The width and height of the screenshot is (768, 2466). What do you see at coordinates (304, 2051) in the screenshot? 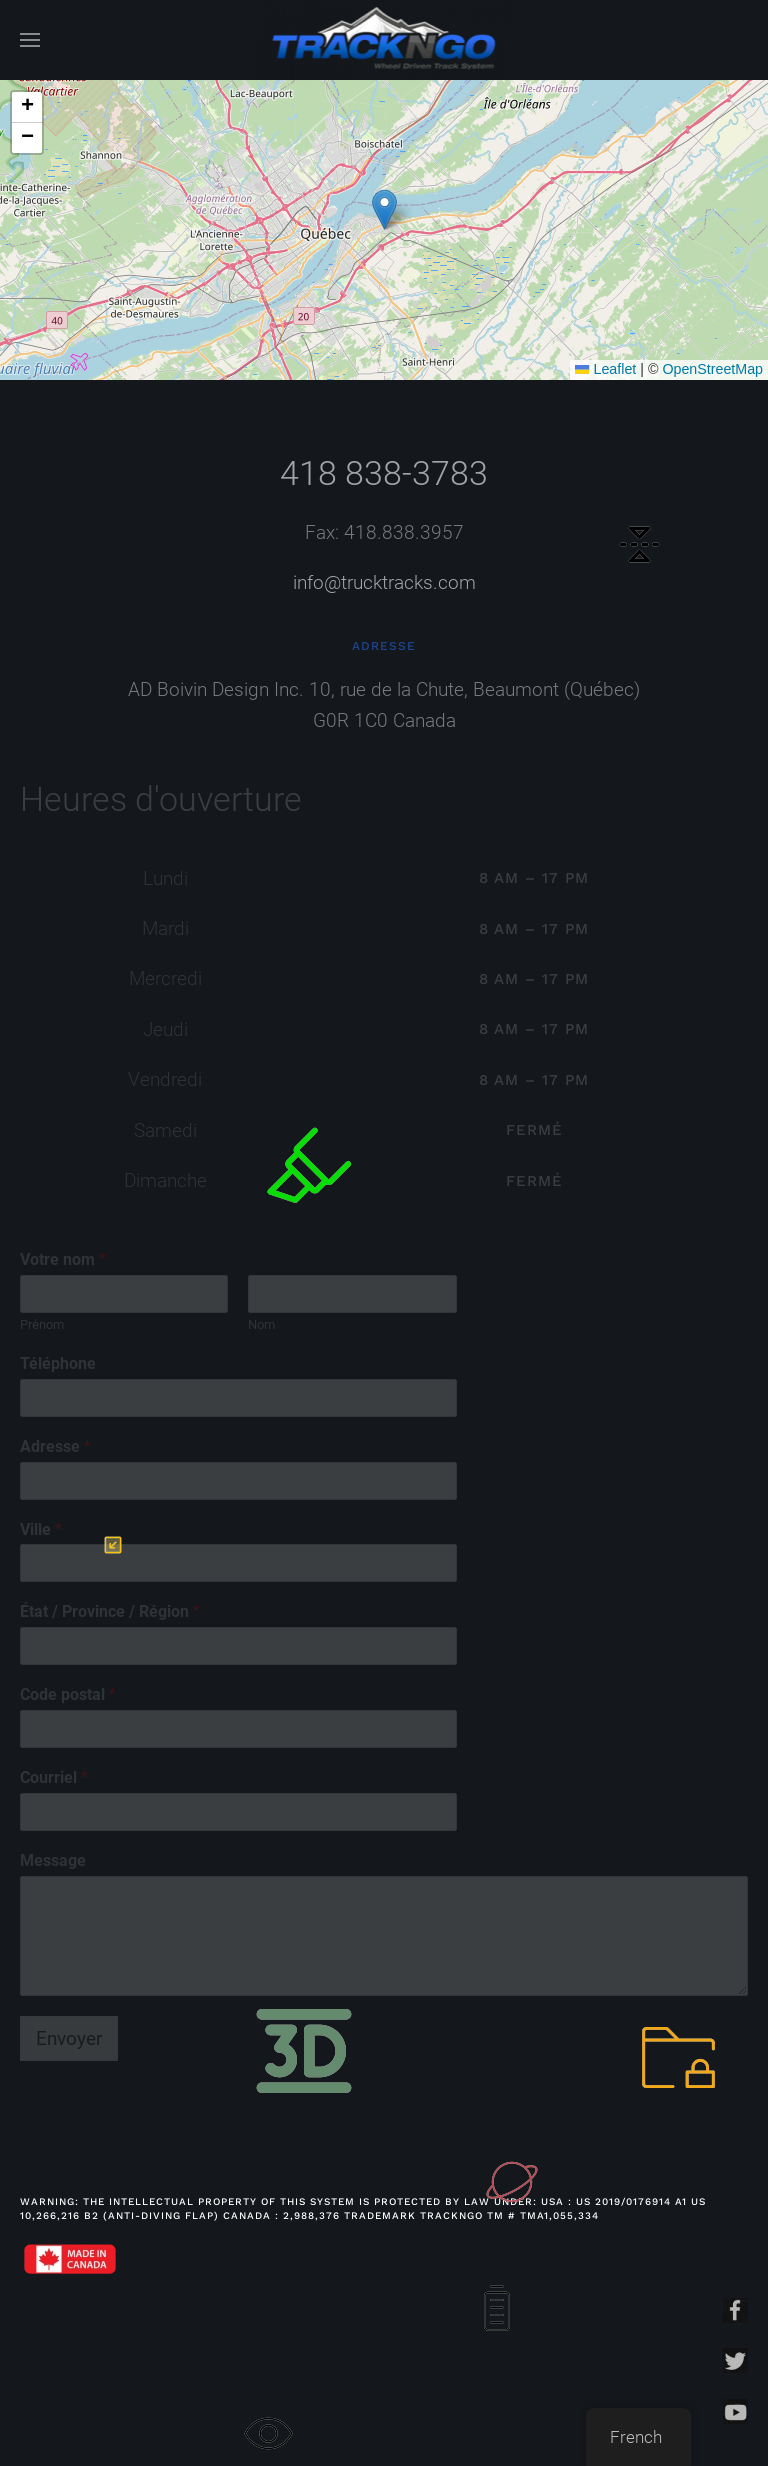
I see `switch to 3D view mode` at bounding box center [304, 2051].